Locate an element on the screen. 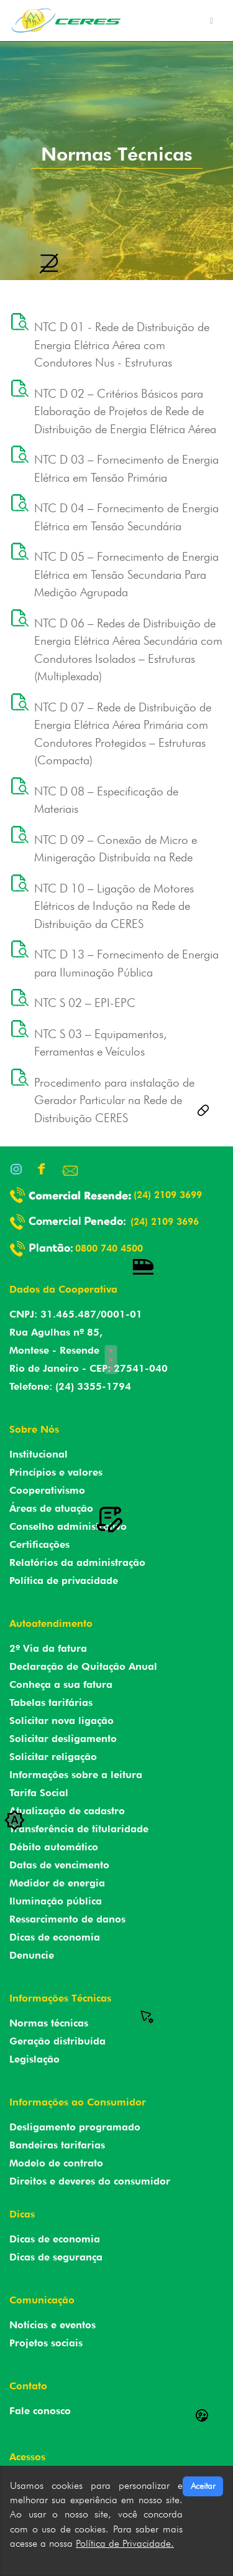  view train schedules or rail services is located at coordinates (143, 1266).